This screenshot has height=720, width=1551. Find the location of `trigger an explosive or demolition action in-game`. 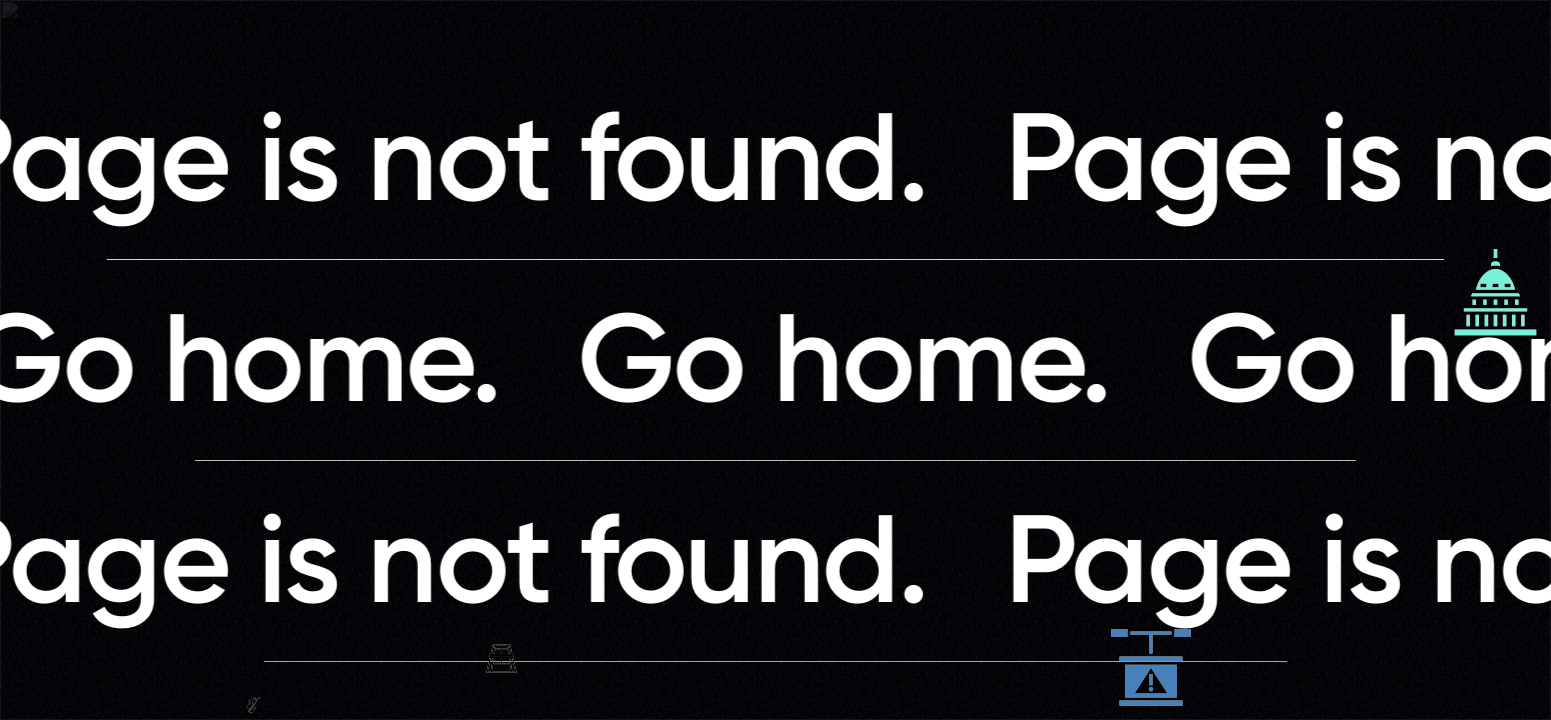

trigger an explosive or demolition action in-game is located at coordinates (1151, 666).